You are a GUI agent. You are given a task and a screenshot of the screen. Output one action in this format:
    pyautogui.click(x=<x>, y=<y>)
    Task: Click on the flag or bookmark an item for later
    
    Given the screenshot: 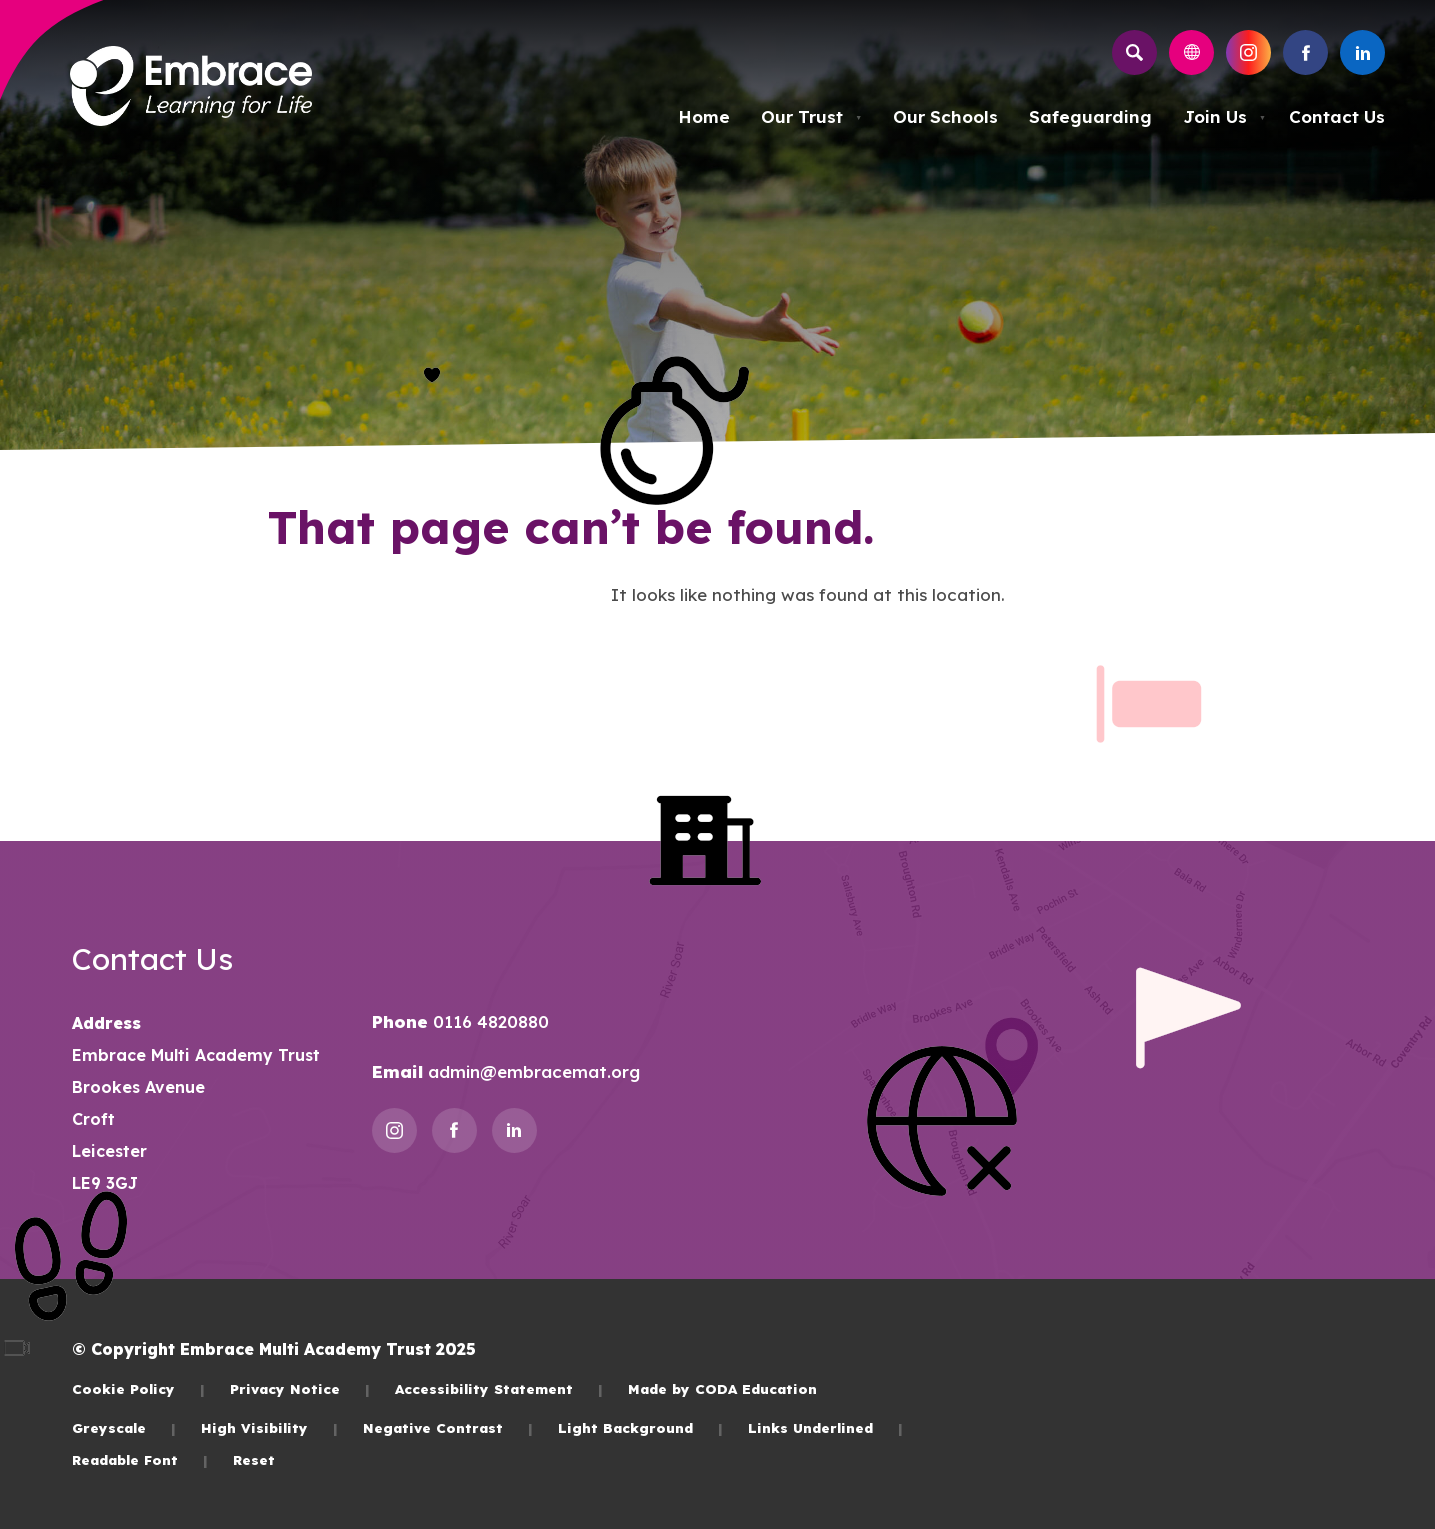 What is the action you would take?
    pyautogui.click(x=1178, y=1018)
    